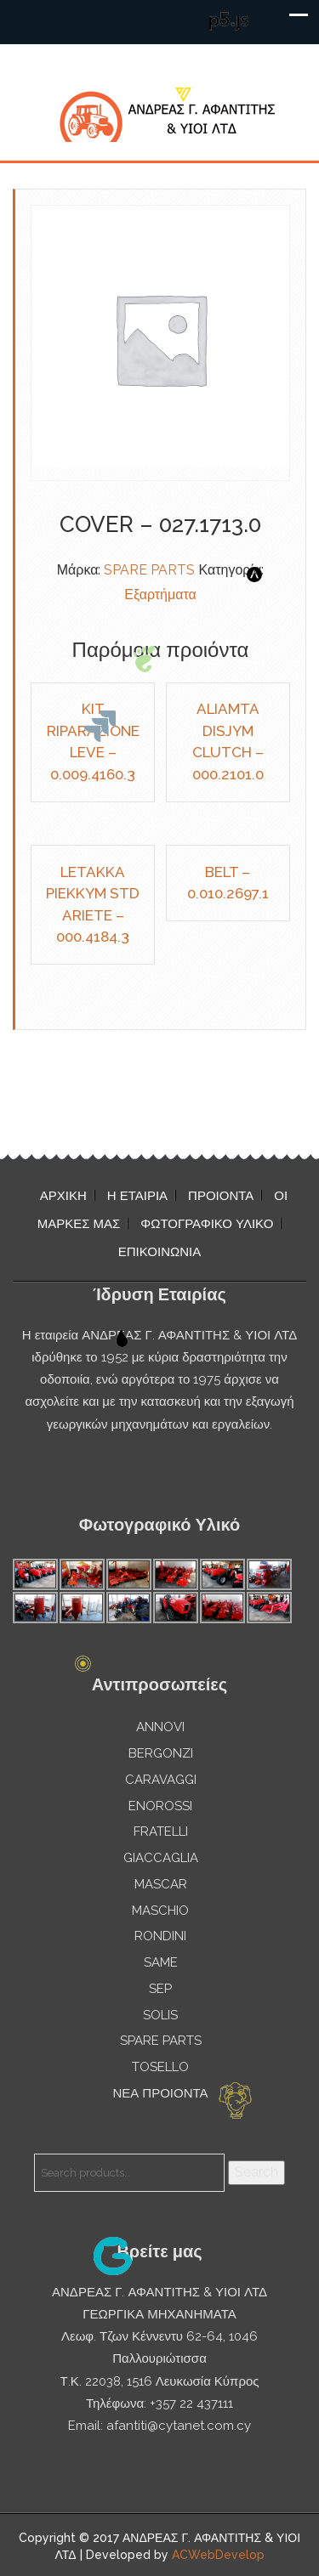 Image resolution: width=319 pixels, height=2576 pixels. I want to click on open Jira project management, so click(100, 726).